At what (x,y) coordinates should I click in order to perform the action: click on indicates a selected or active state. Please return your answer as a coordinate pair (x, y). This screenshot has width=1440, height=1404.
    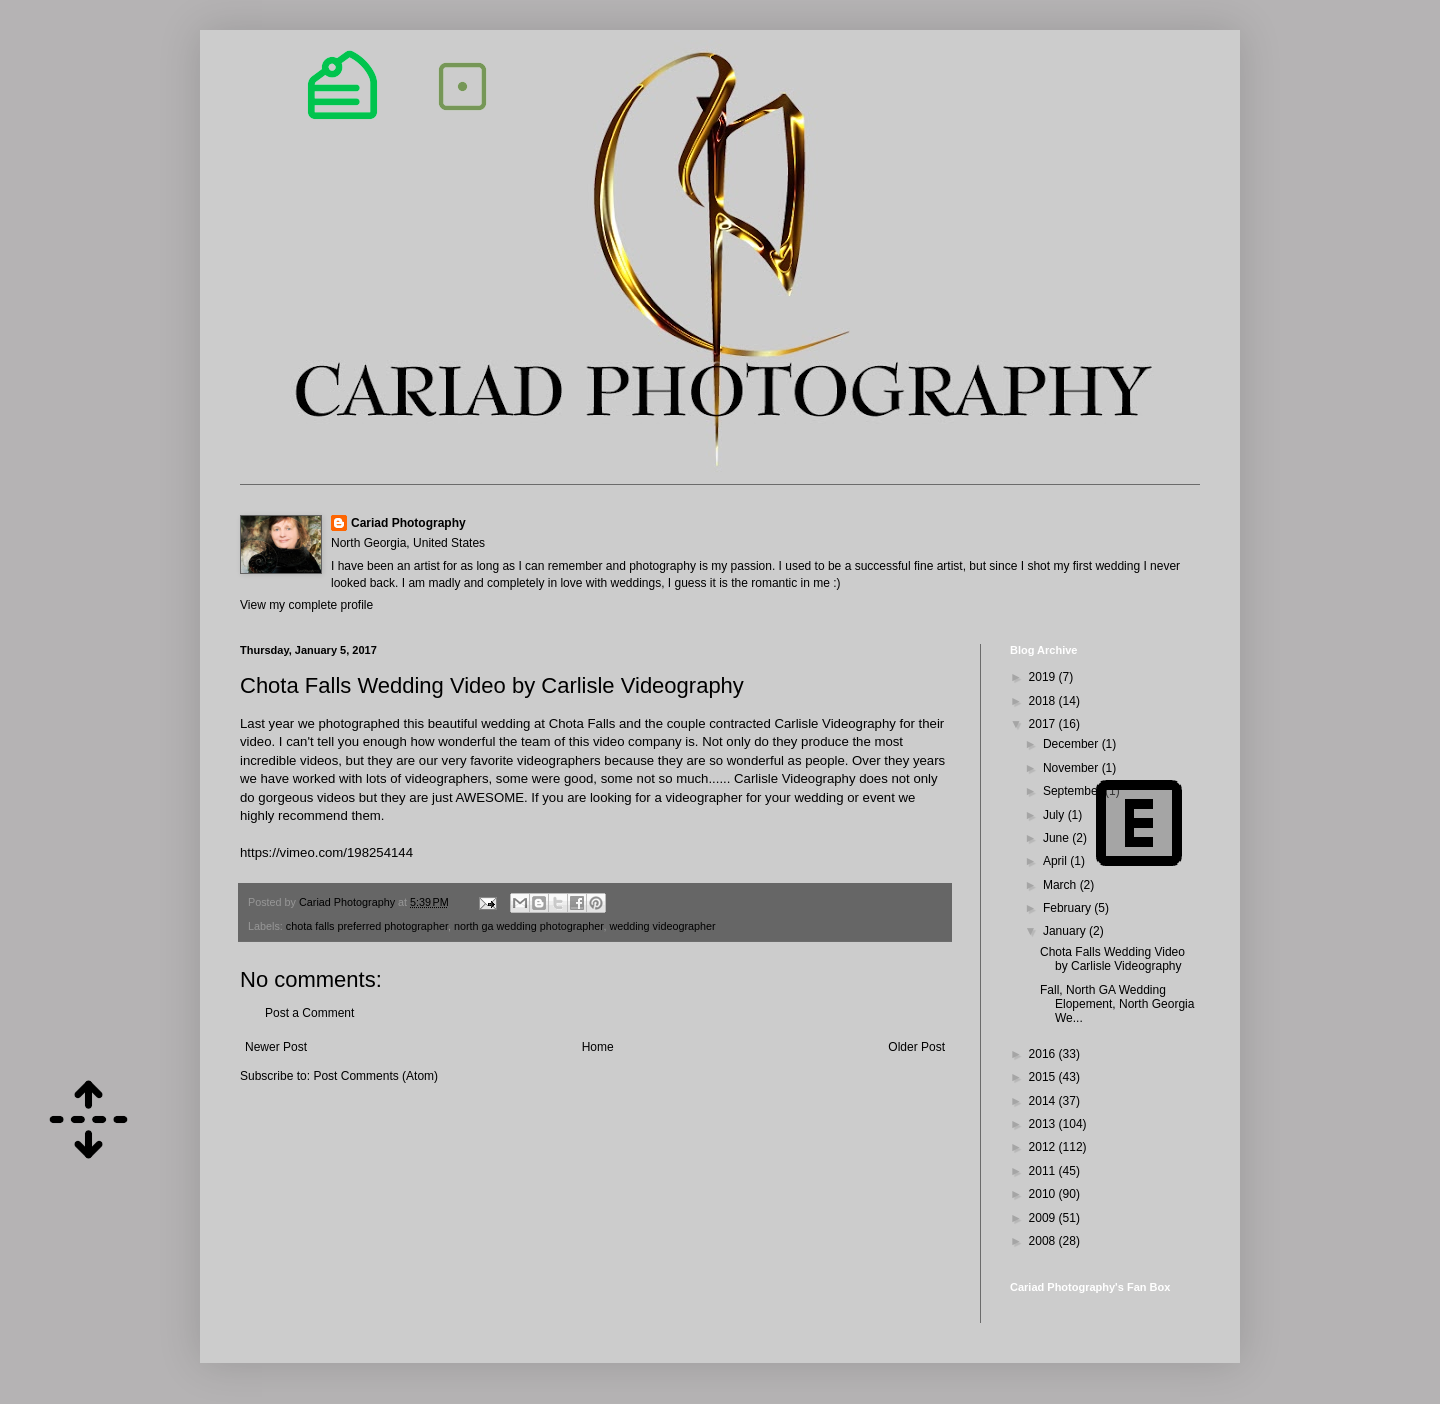
    Looking at the image, I should click on (462, 86).